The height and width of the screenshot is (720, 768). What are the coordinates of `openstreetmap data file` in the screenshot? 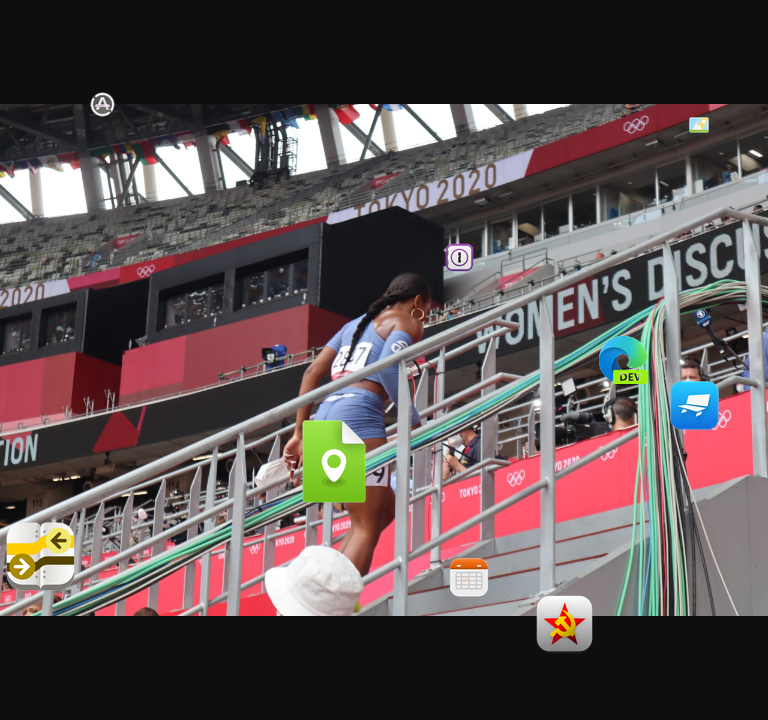 It's located at (334, 463).